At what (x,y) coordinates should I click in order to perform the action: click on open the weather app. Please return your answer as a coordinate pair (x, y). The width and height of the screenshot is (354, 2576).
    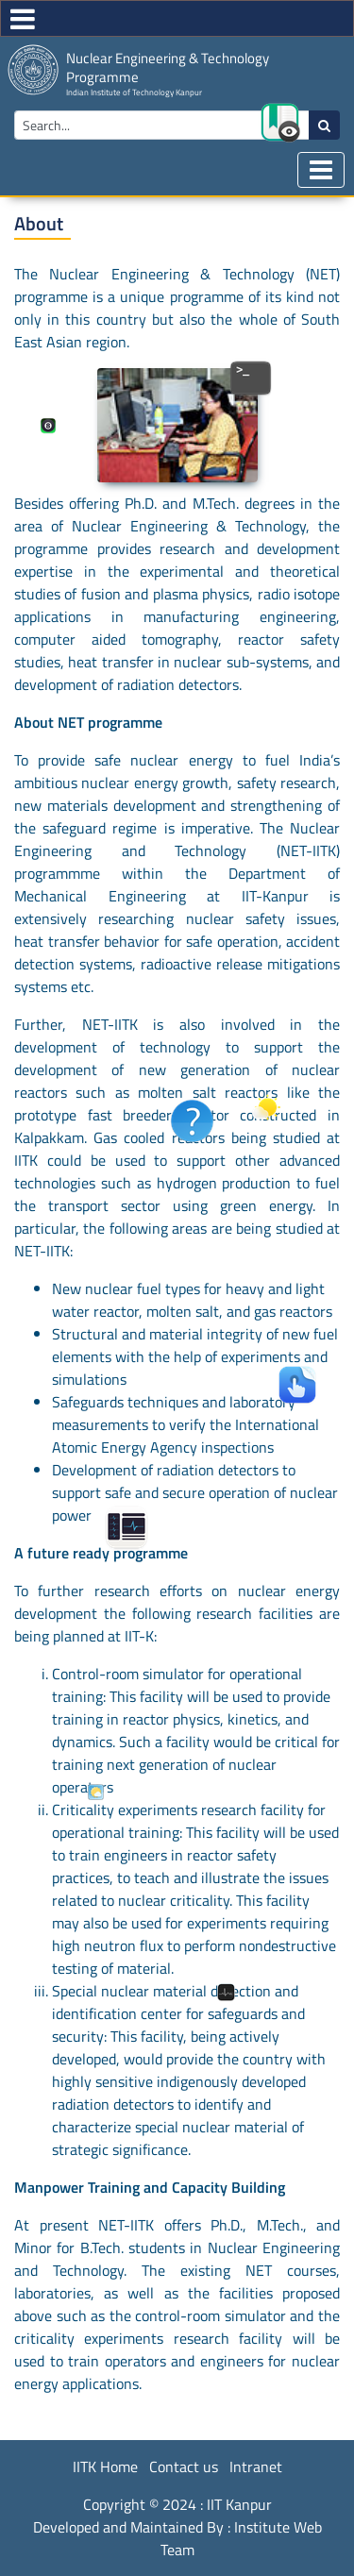
    Looking at the image, I should click on (95, 1792).